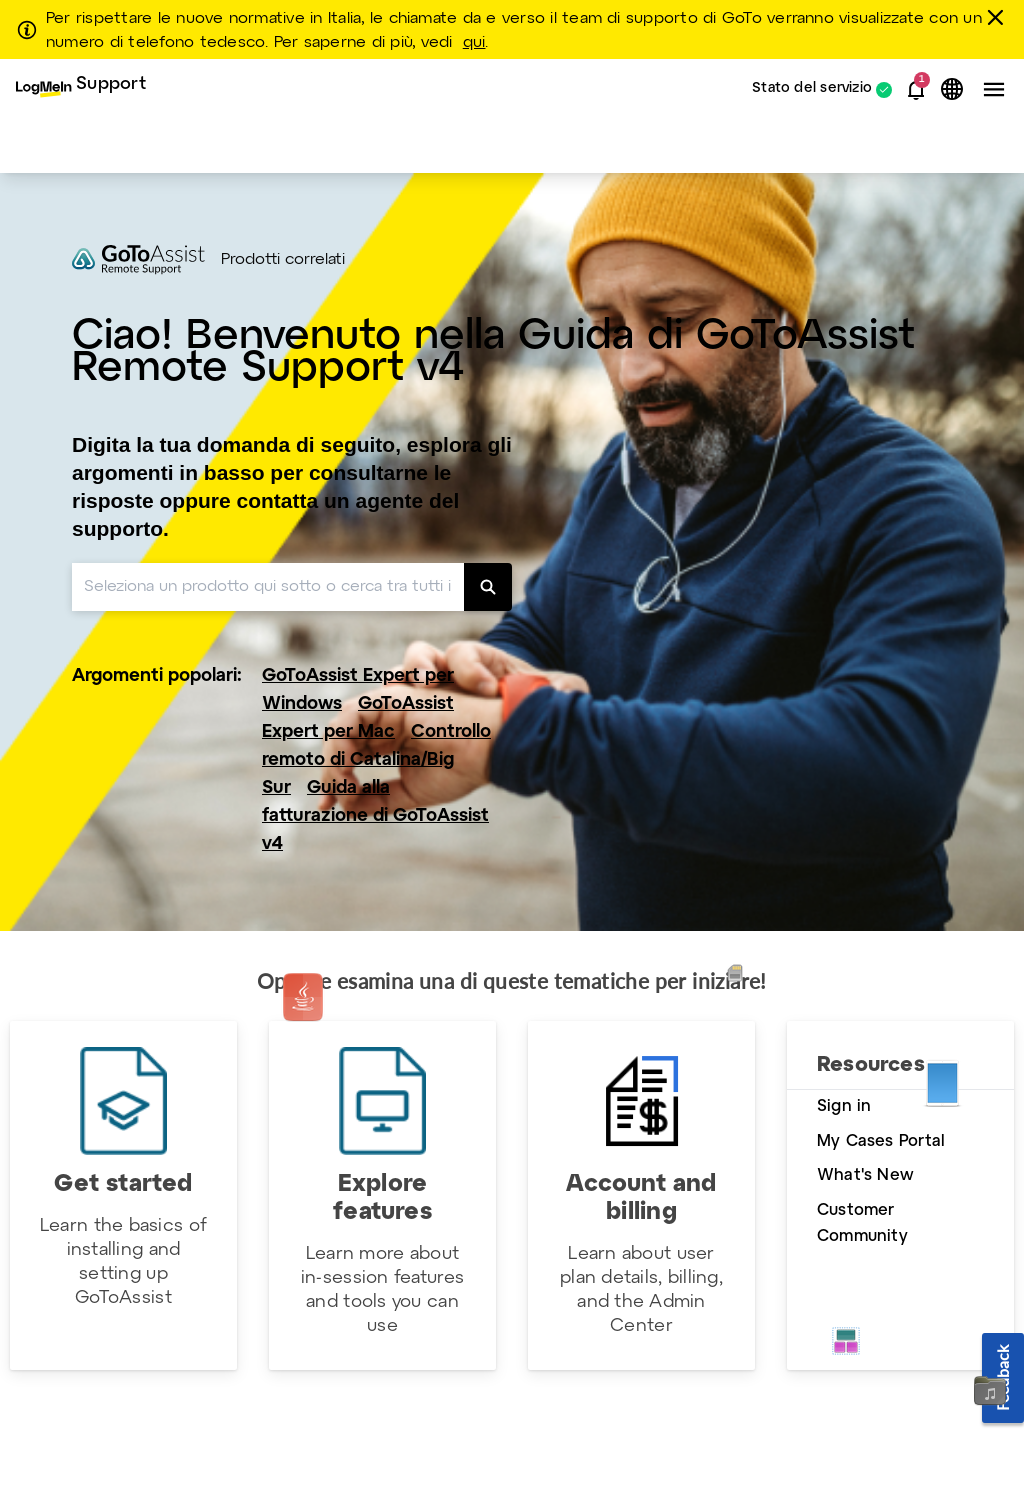  What do you see at coordinates (942, 1083) in the screenshot?
I see `indicates a connected iPad Air device` at bounding box center [942, 1083].